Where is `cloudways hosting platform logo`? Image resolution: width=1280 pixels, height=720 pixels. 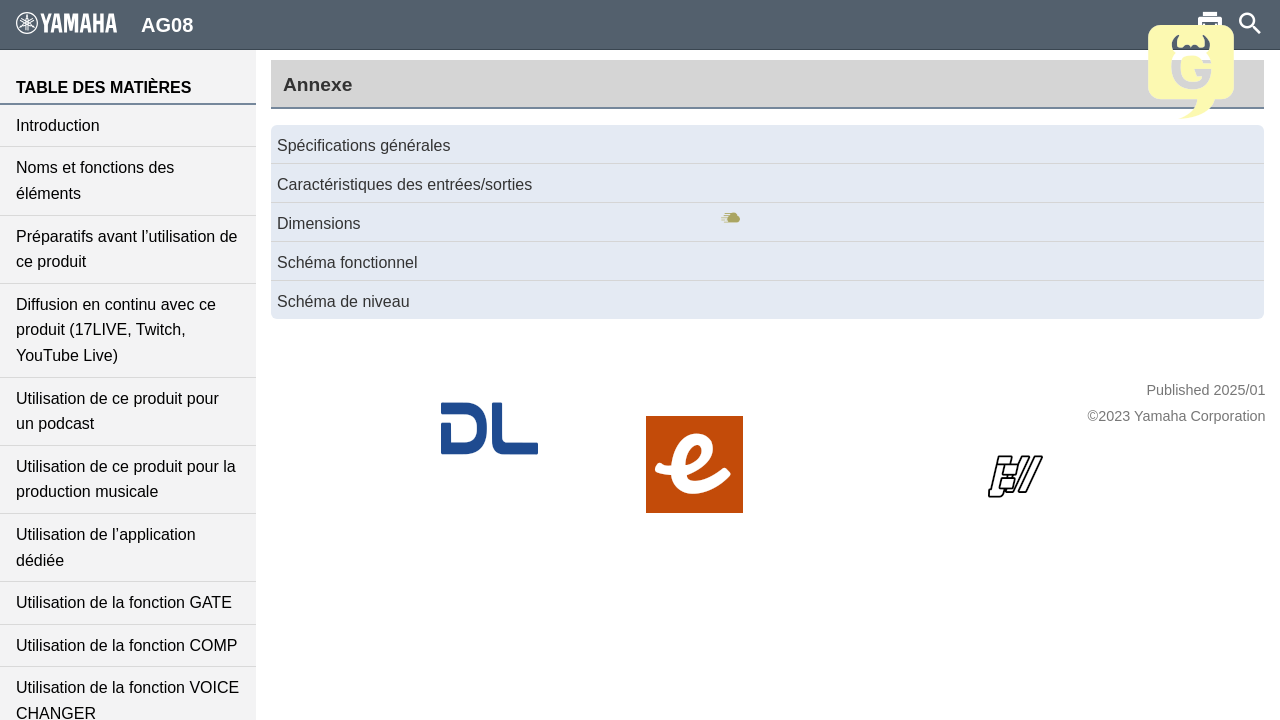
cloudways hosting platform logo is located at coordinates (730, 217).